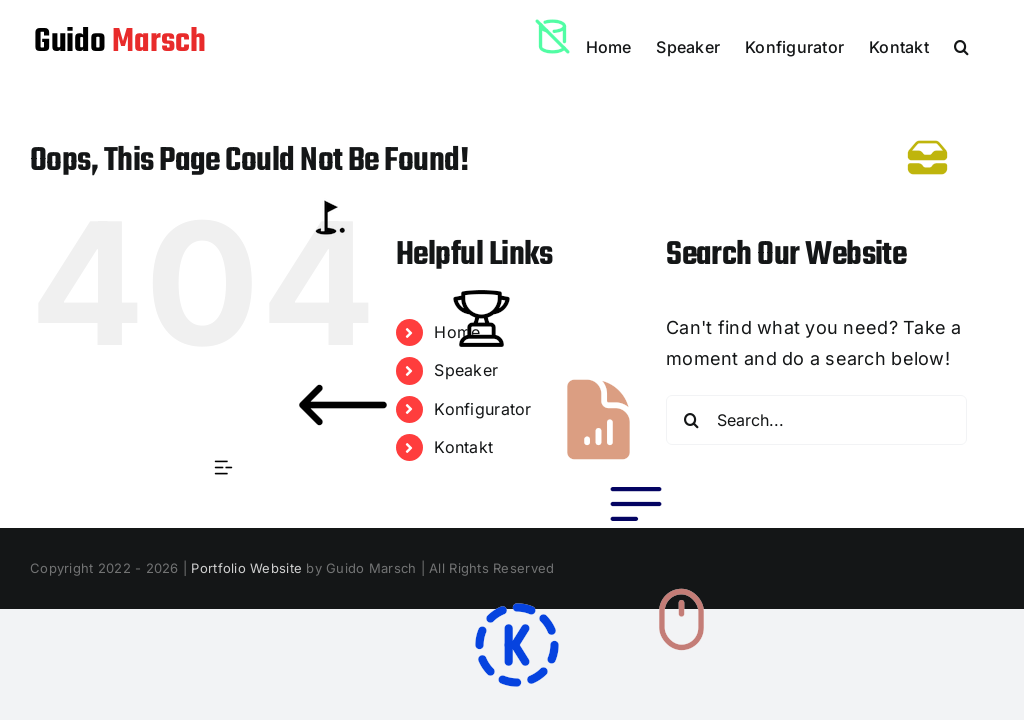  What do you see at coordinates (927, 157) in the screenshot?
I see `view all inbox messages` at bounding box center [927, 157].